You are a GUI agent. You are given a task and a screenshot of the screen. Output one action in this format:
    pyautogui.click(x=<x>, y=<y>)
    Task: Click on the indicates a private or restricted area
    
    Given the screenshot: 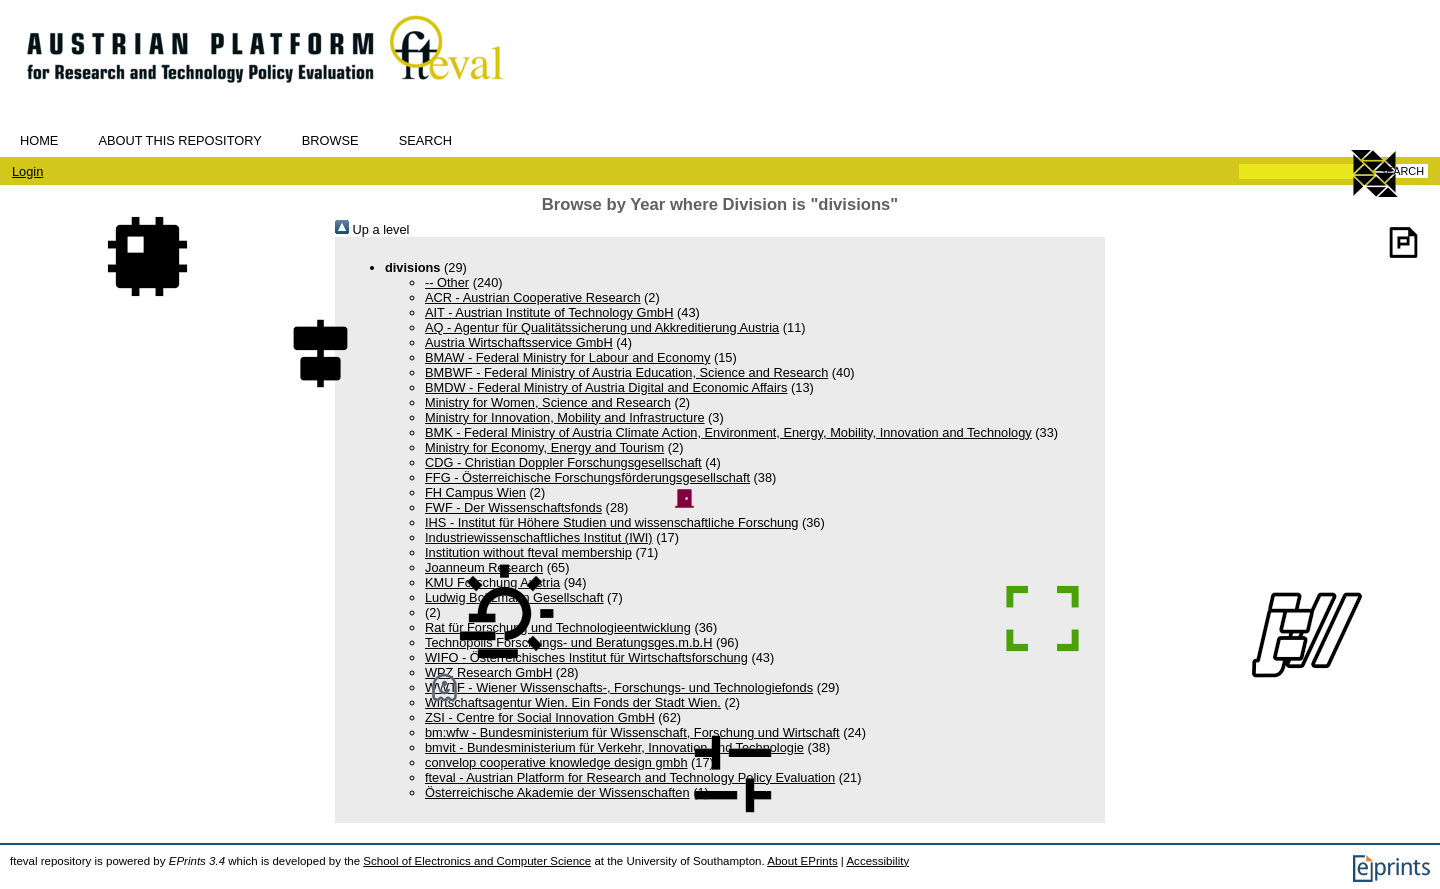 What is the action you would take?
    pyautogui.click(x=684, y=498)
    